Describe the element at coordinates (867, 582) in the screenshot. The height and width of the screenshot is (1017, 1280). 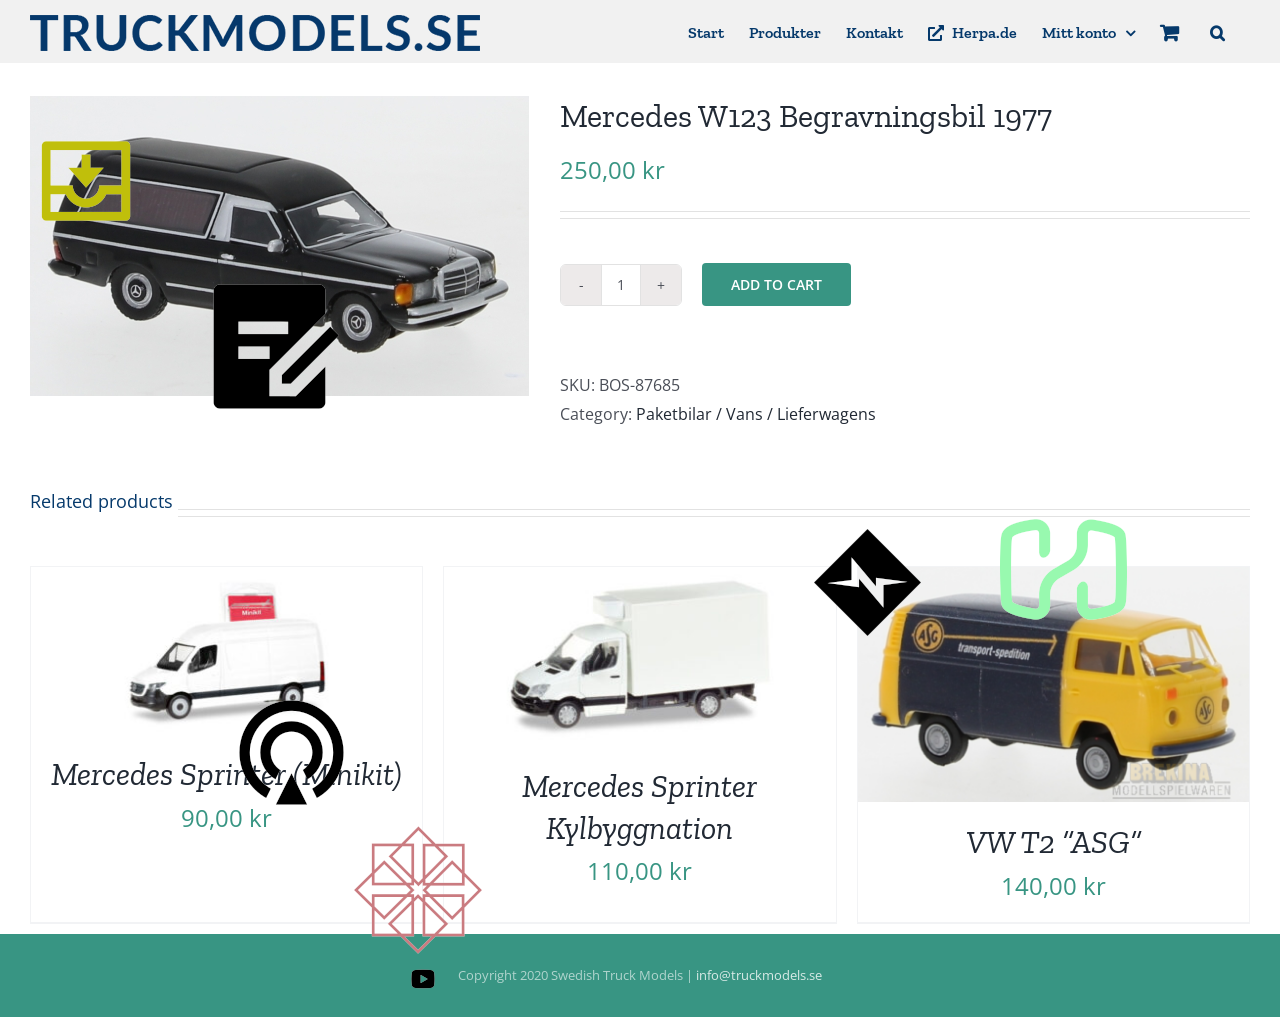
I see `normalize.css library logo` at that location.